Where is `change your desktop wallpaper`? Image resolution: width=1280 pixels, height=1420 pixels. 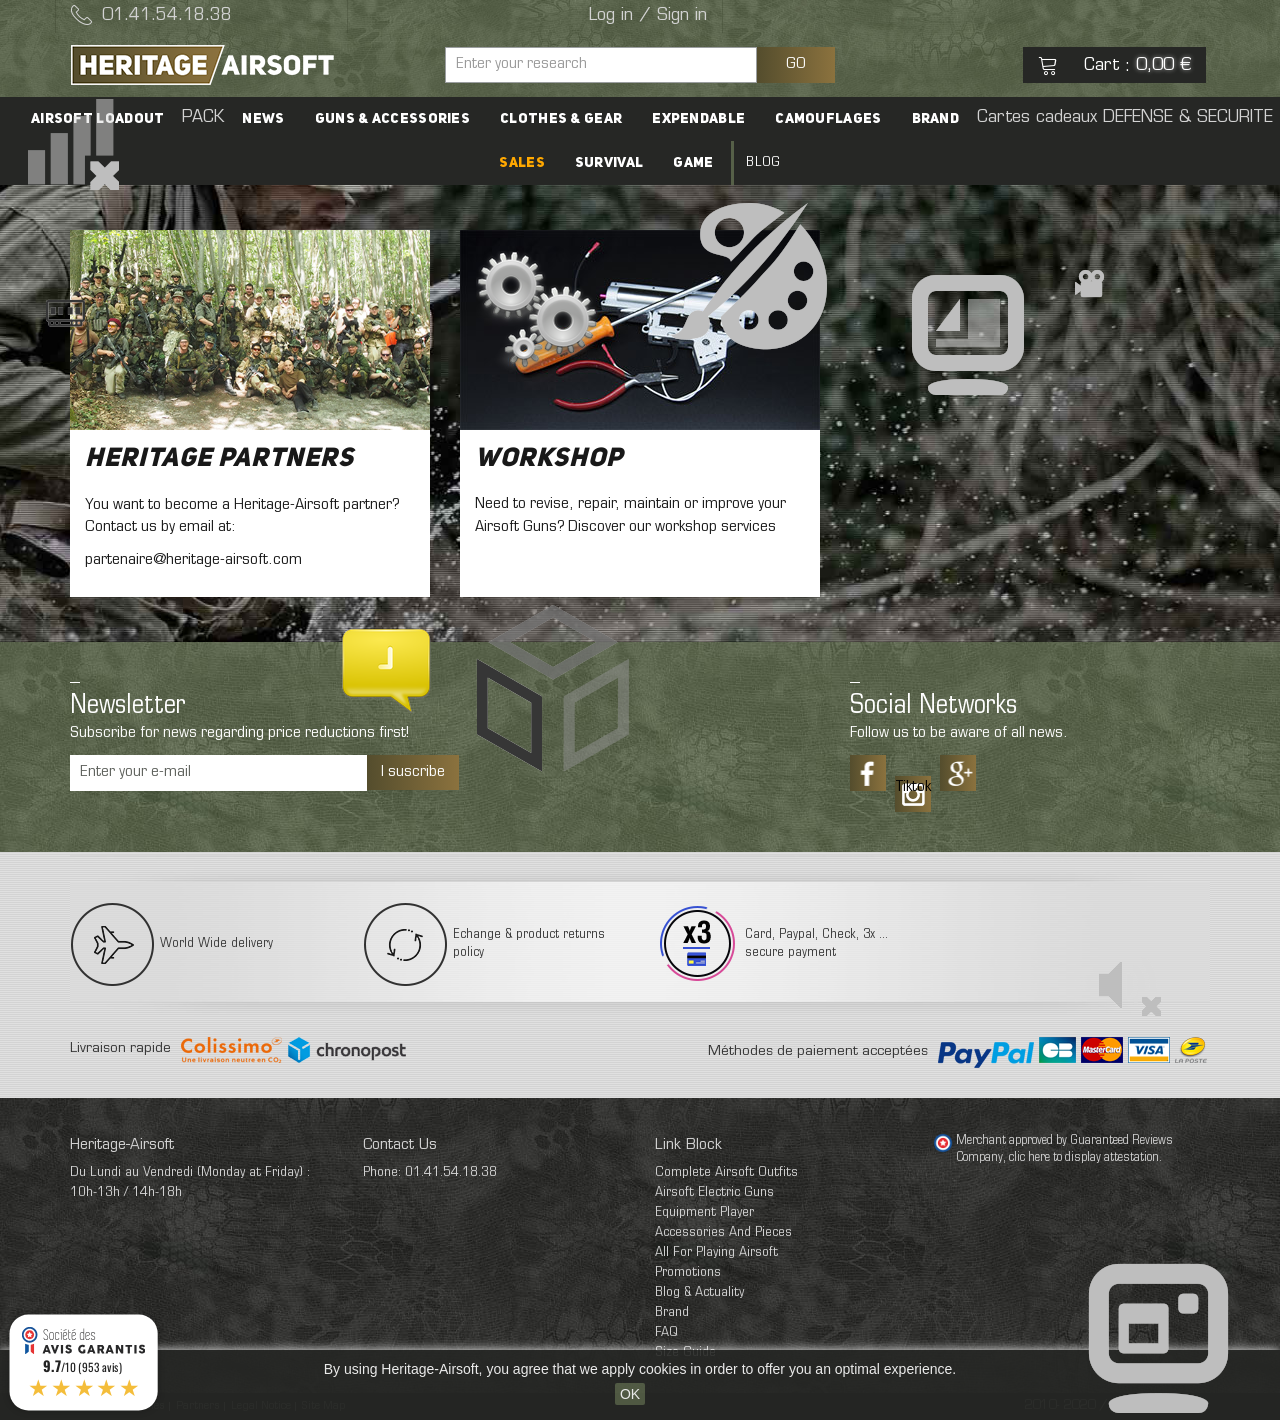 change your desktop wallpaper is located at coordinates (968, 331).